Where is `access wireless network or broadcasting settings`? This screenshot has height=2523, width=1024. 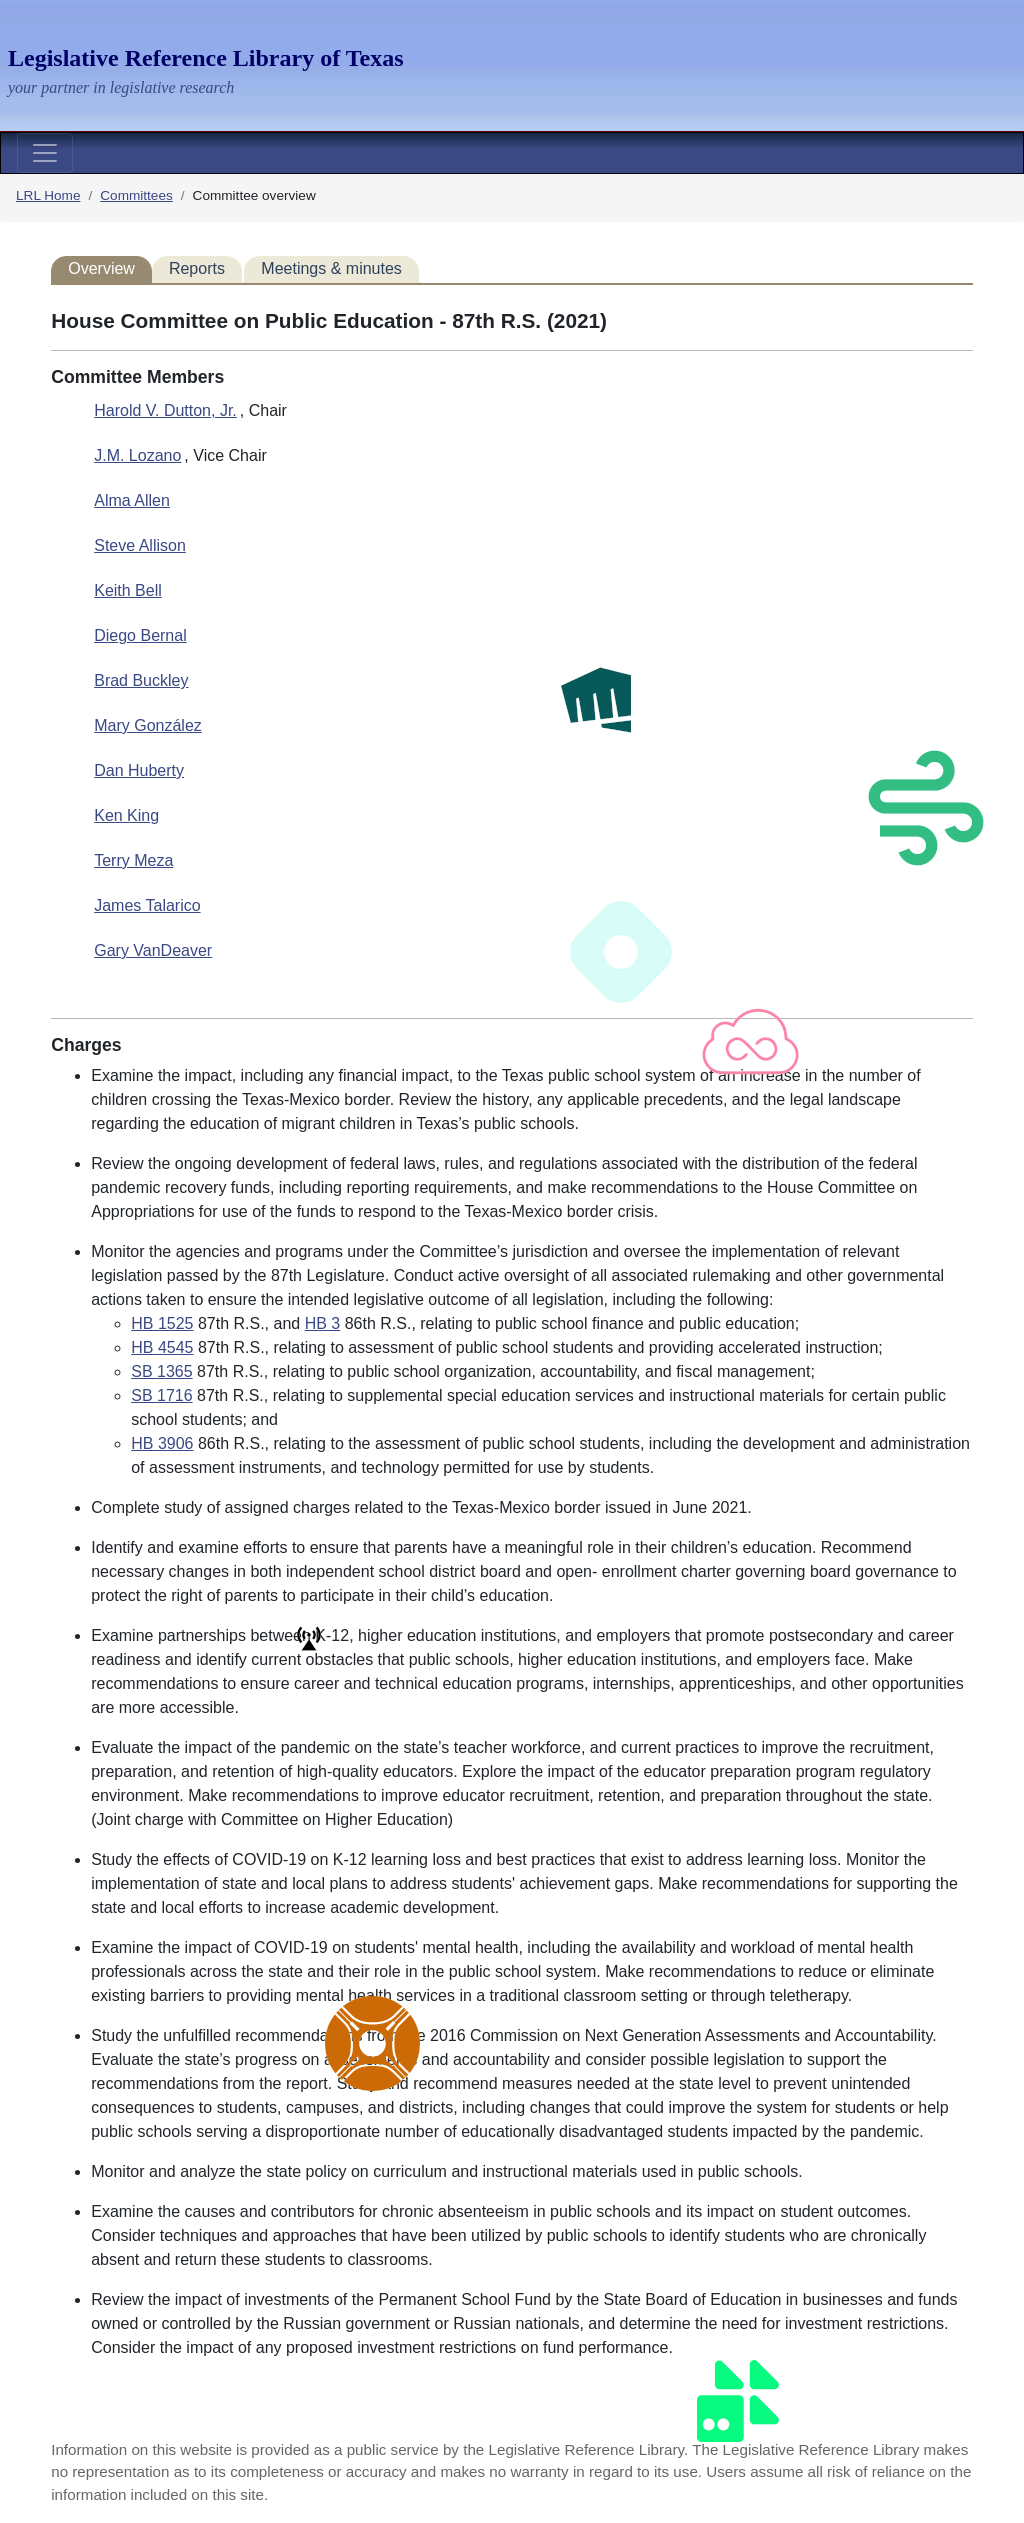
access wireless network or broadcasting settings is located at coordinates (309, 1638).